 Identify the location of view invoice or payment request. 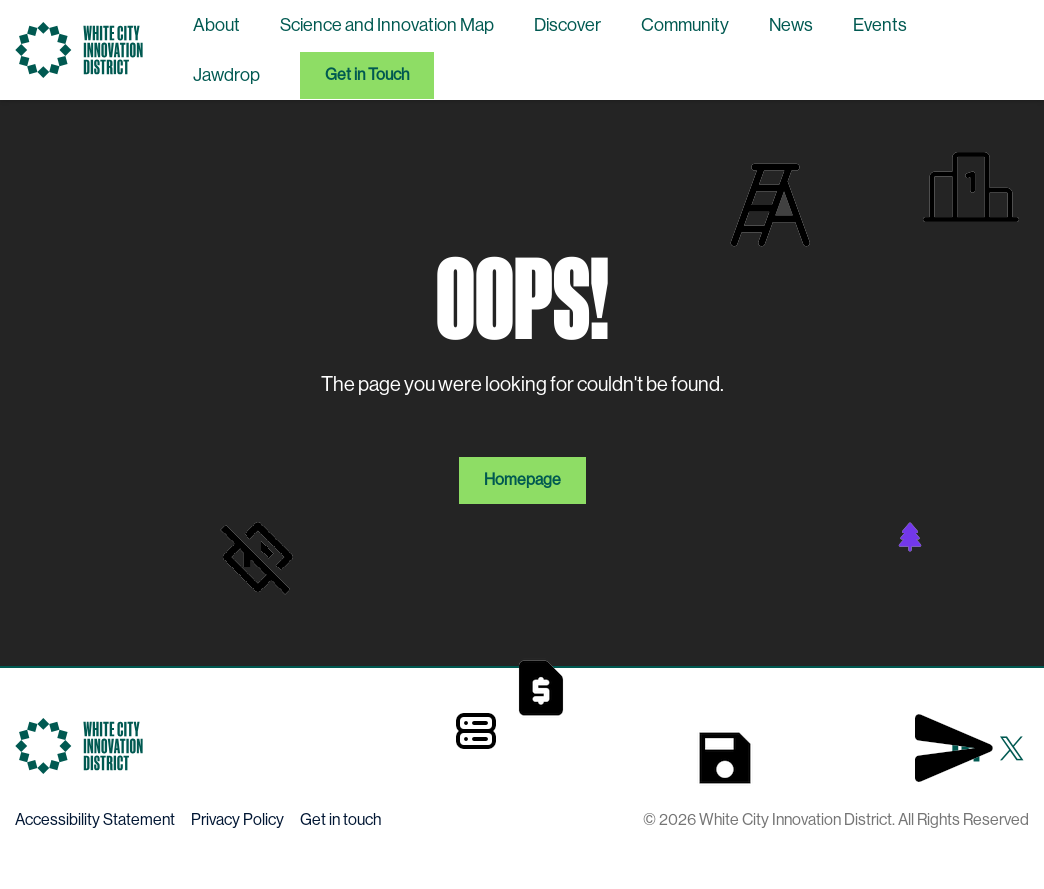
(541, 688).